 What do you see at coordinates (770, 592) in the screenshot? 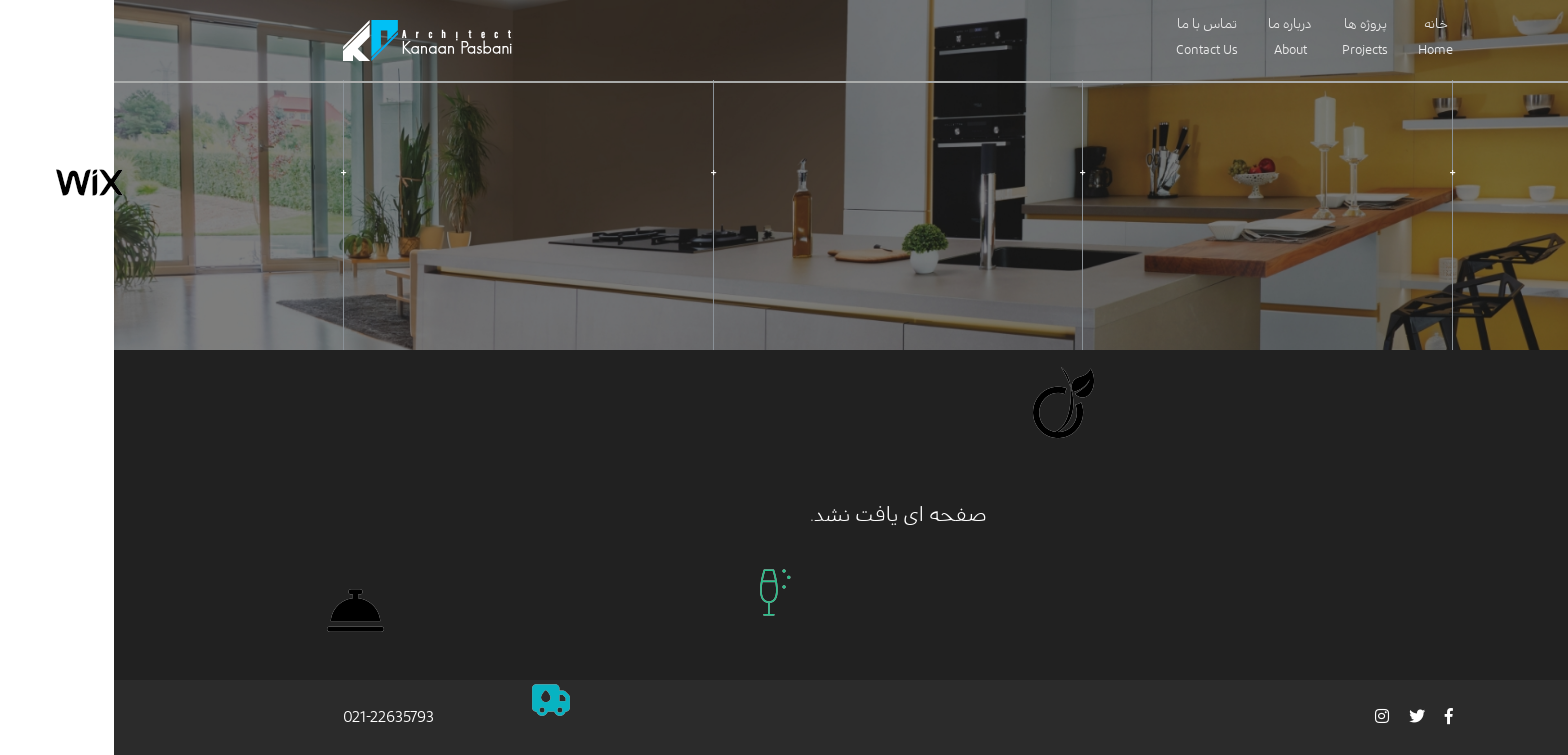
I see `celebrate an achievement or milestone` at bounding box center [770, 592].